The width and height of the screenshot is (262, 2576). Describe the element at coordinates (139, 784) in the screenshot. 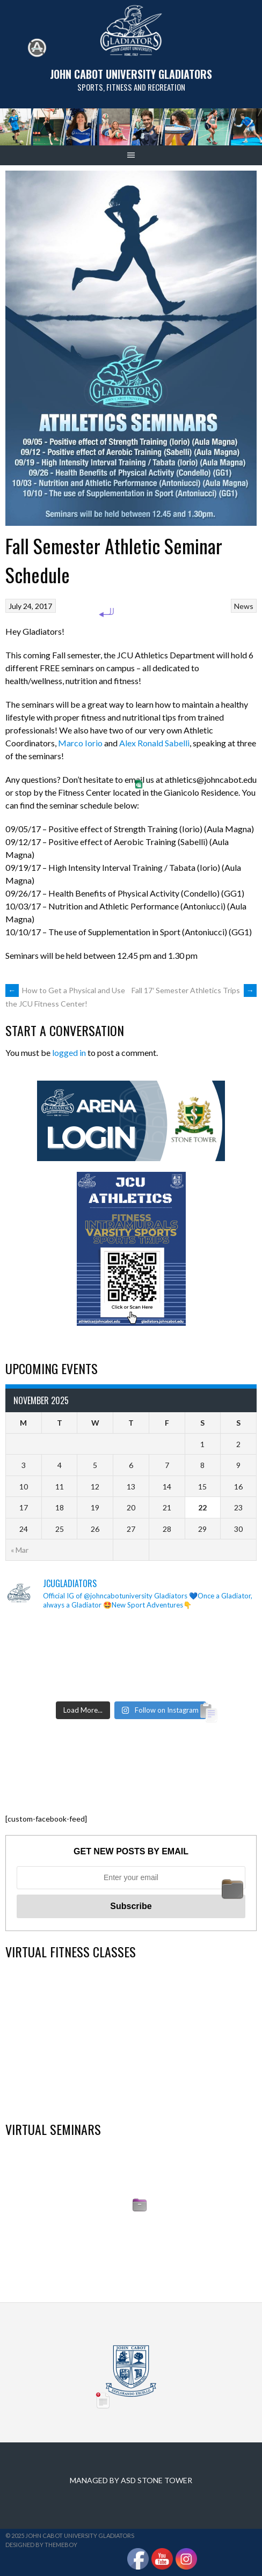

I see `open a Microsoft Excel spreadsheet file` at that location.